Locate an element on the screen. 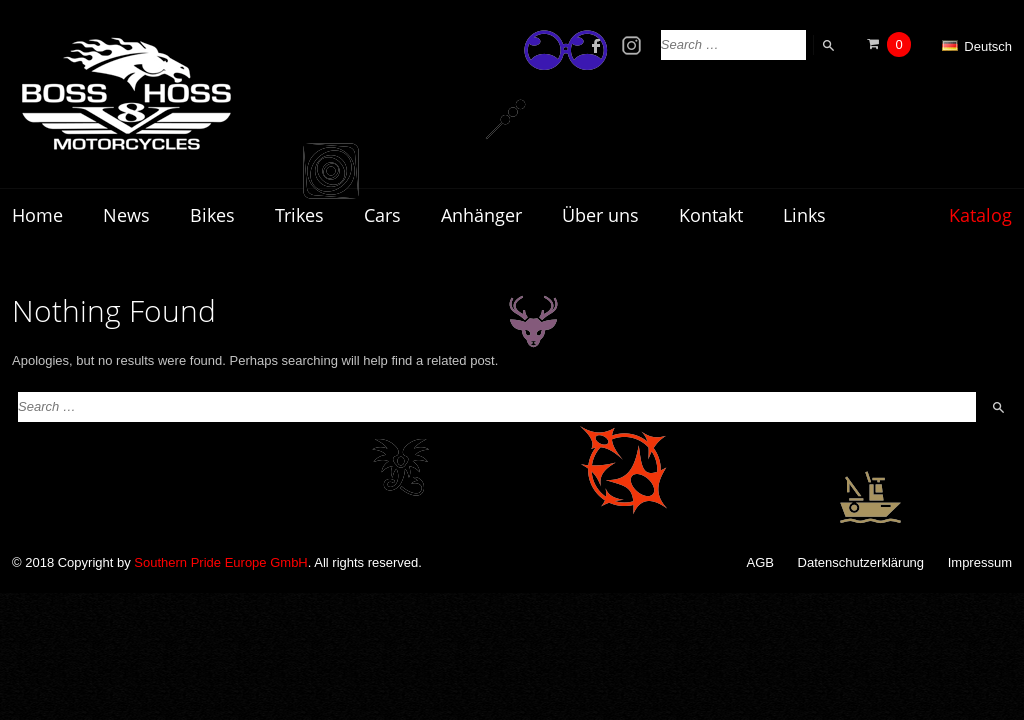  indicates magic or spell activation is located at coordinates (624, 469).